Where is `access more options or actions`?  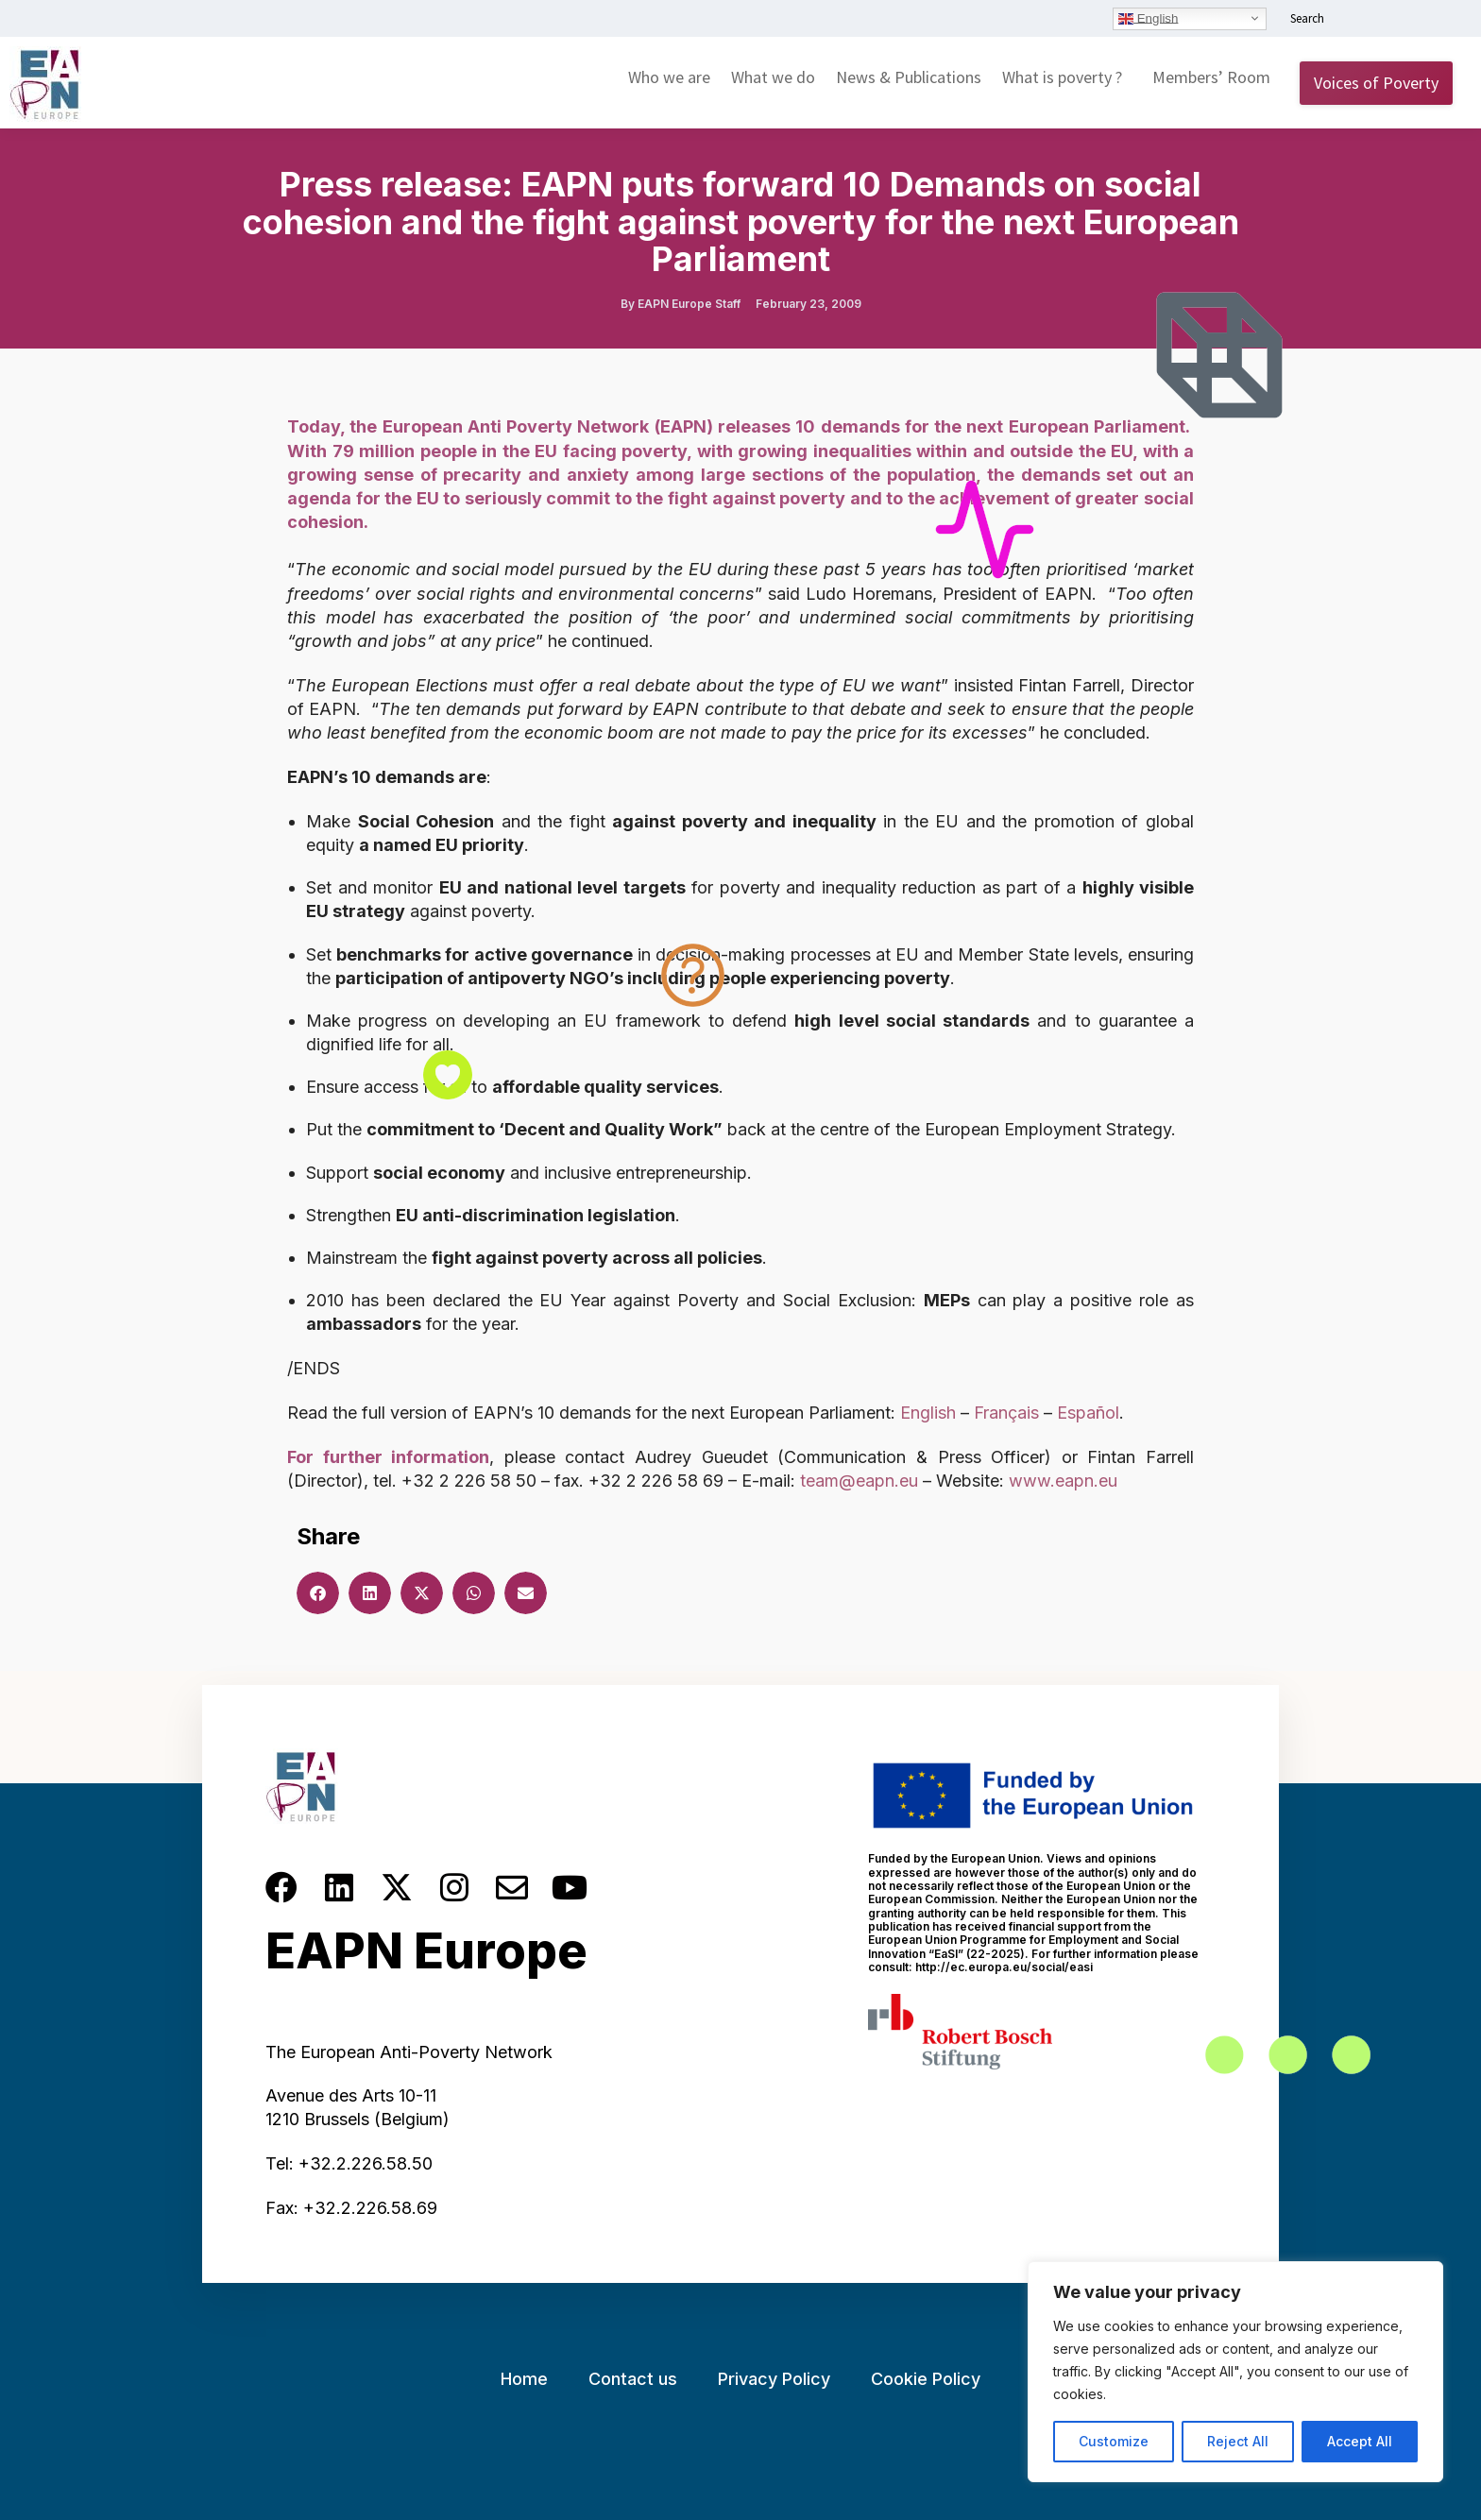 access more options or actions is located at coordinates (1287, 2054).